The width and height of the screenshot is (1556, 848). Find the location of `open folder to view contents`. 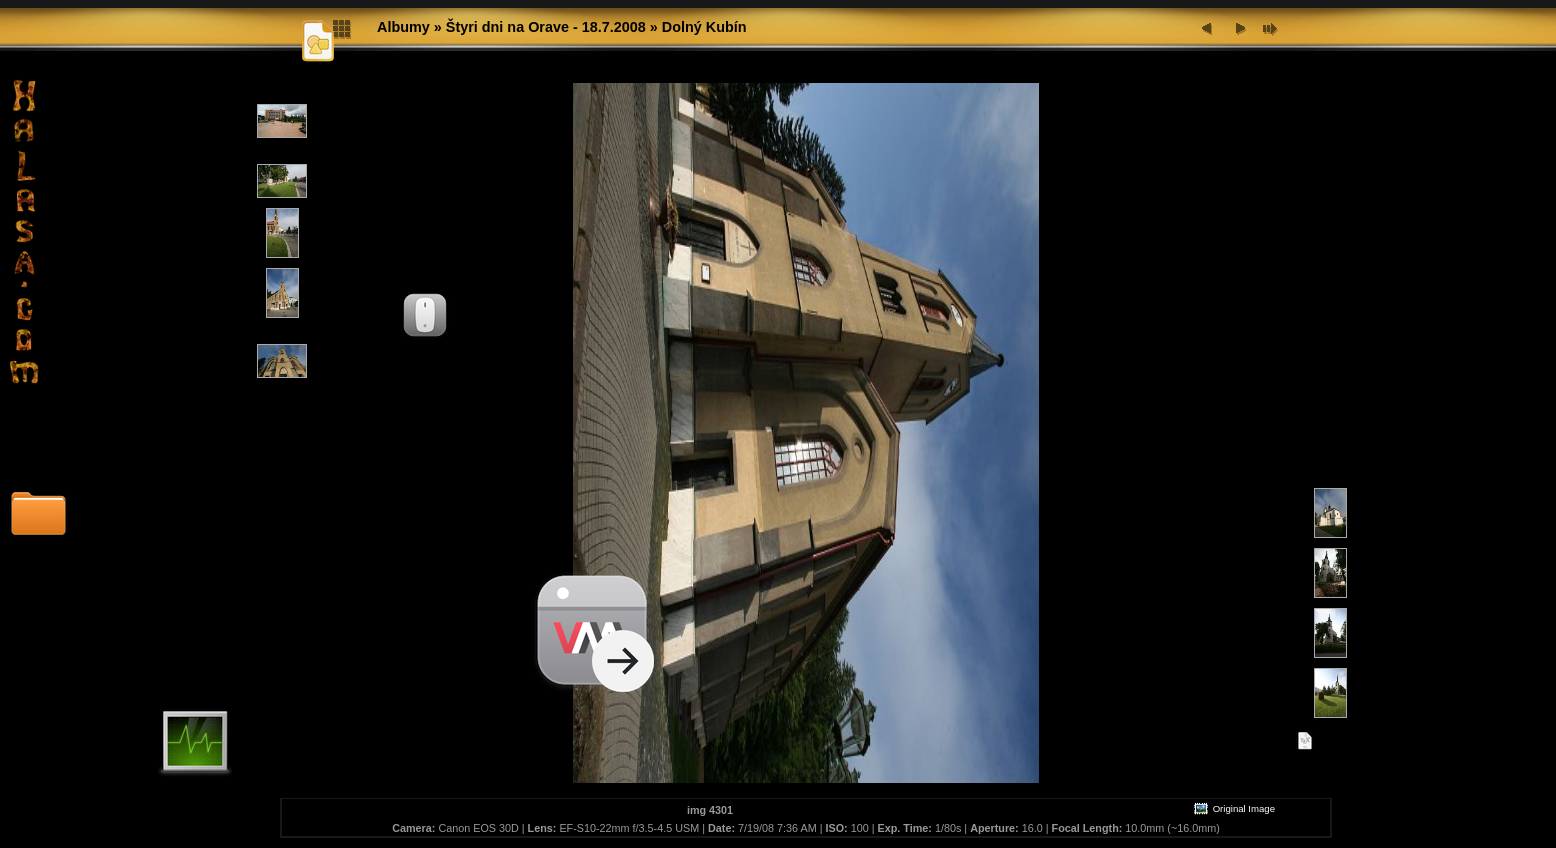

open folder to view contents is located at coordinates (38, 513).